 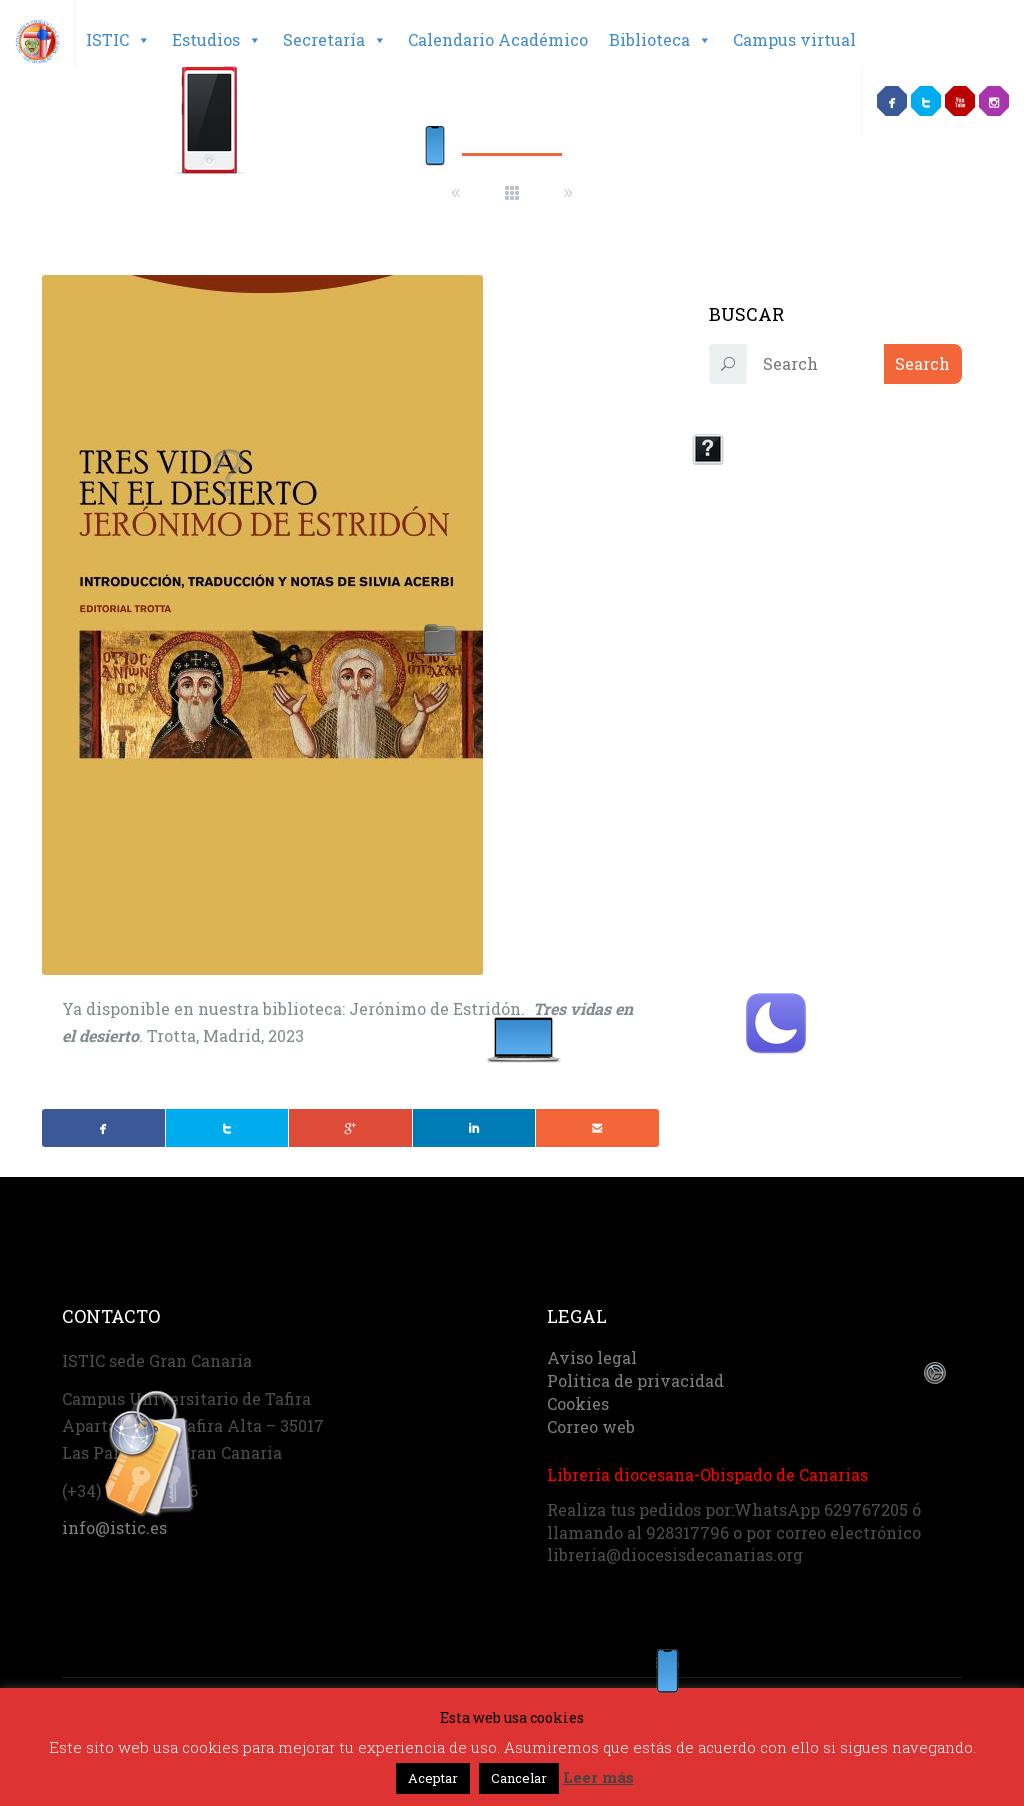 What do you see at coordinates (229, 474) in the screenshot?
I see `indicates an unknown or unrecognized file type` at bounding box center [229, 474].